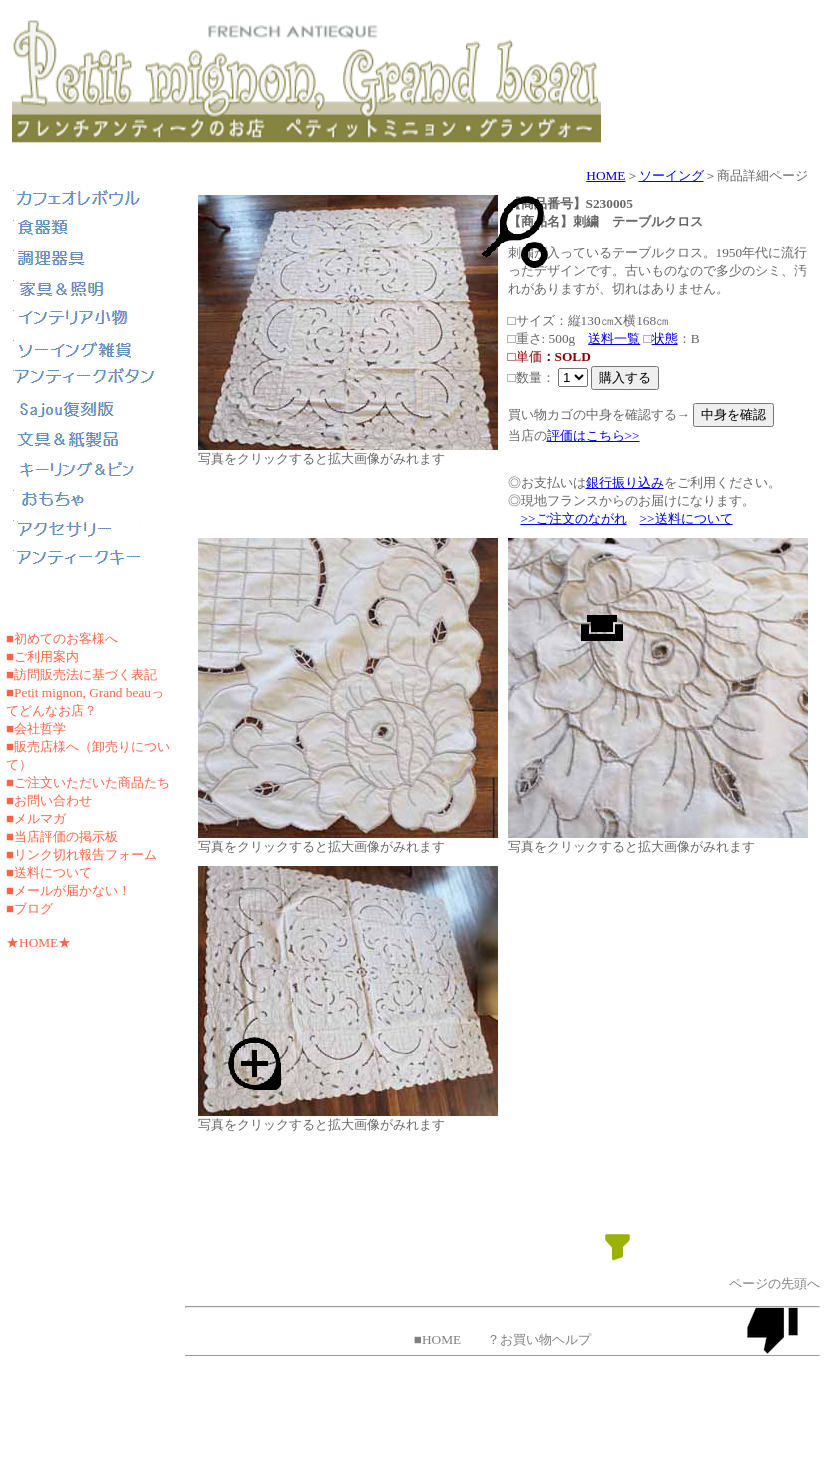 The width and height of the screenshot is (836, 1457). What do you see at coordinates (772, 1328) in the screenshot?
I see `dislike or downvote content` at bounding box center [772, 1328].